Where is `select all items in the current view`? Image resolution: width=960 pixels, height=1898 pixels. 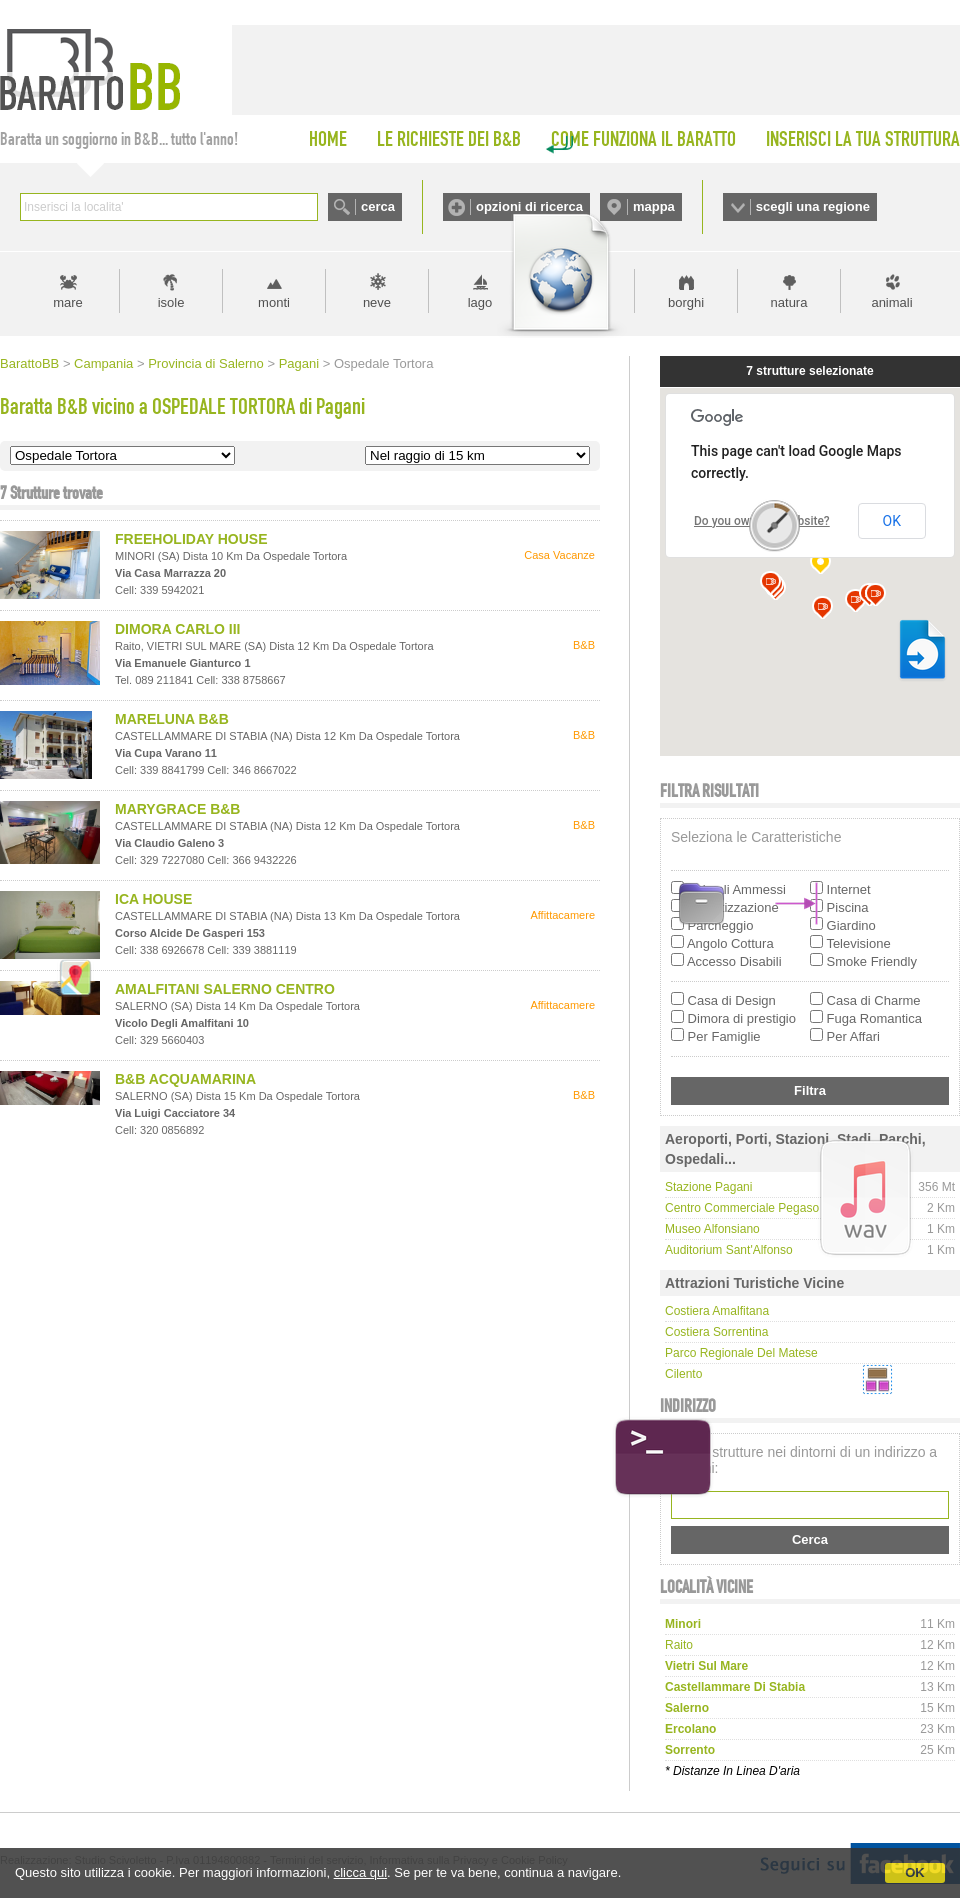
select all items in the current view is located at coordinates (877, 1379).